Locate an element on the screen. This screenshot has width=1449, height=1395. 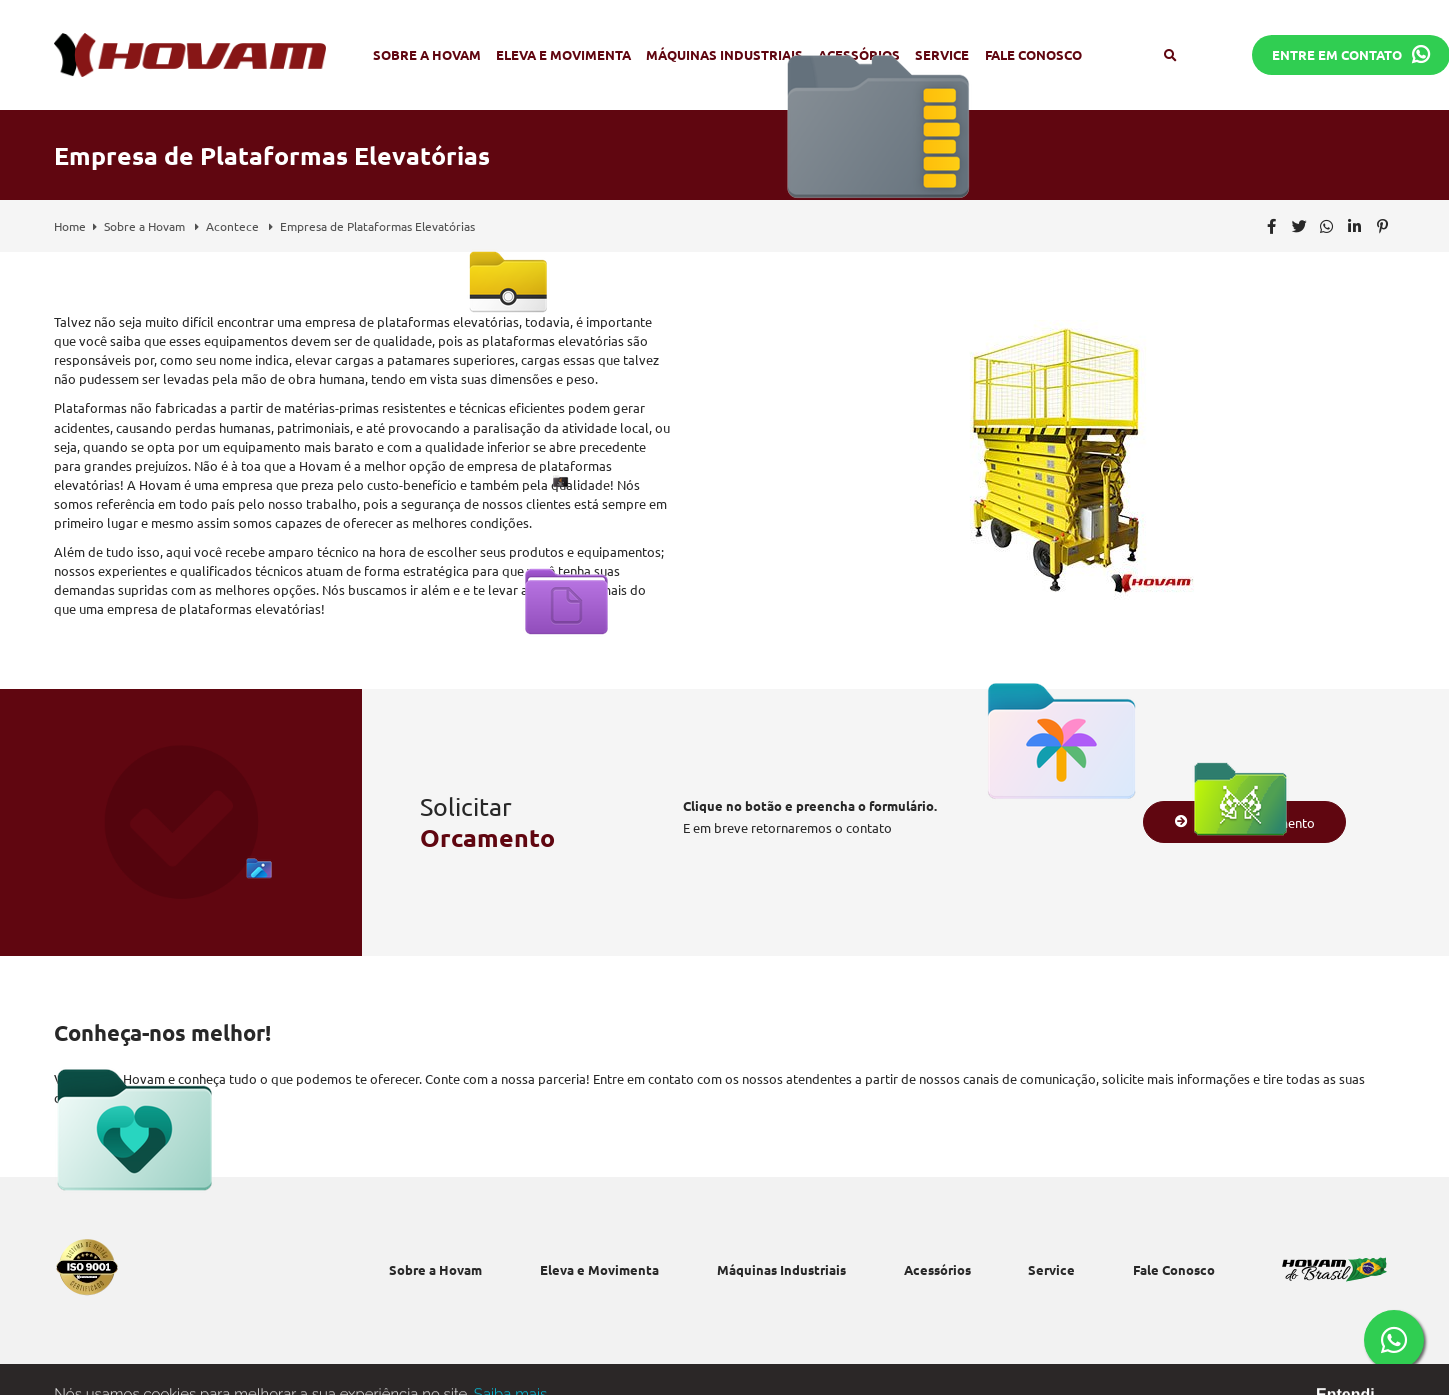
open microsoft family safety folder is located at coordinates (134, 1134).